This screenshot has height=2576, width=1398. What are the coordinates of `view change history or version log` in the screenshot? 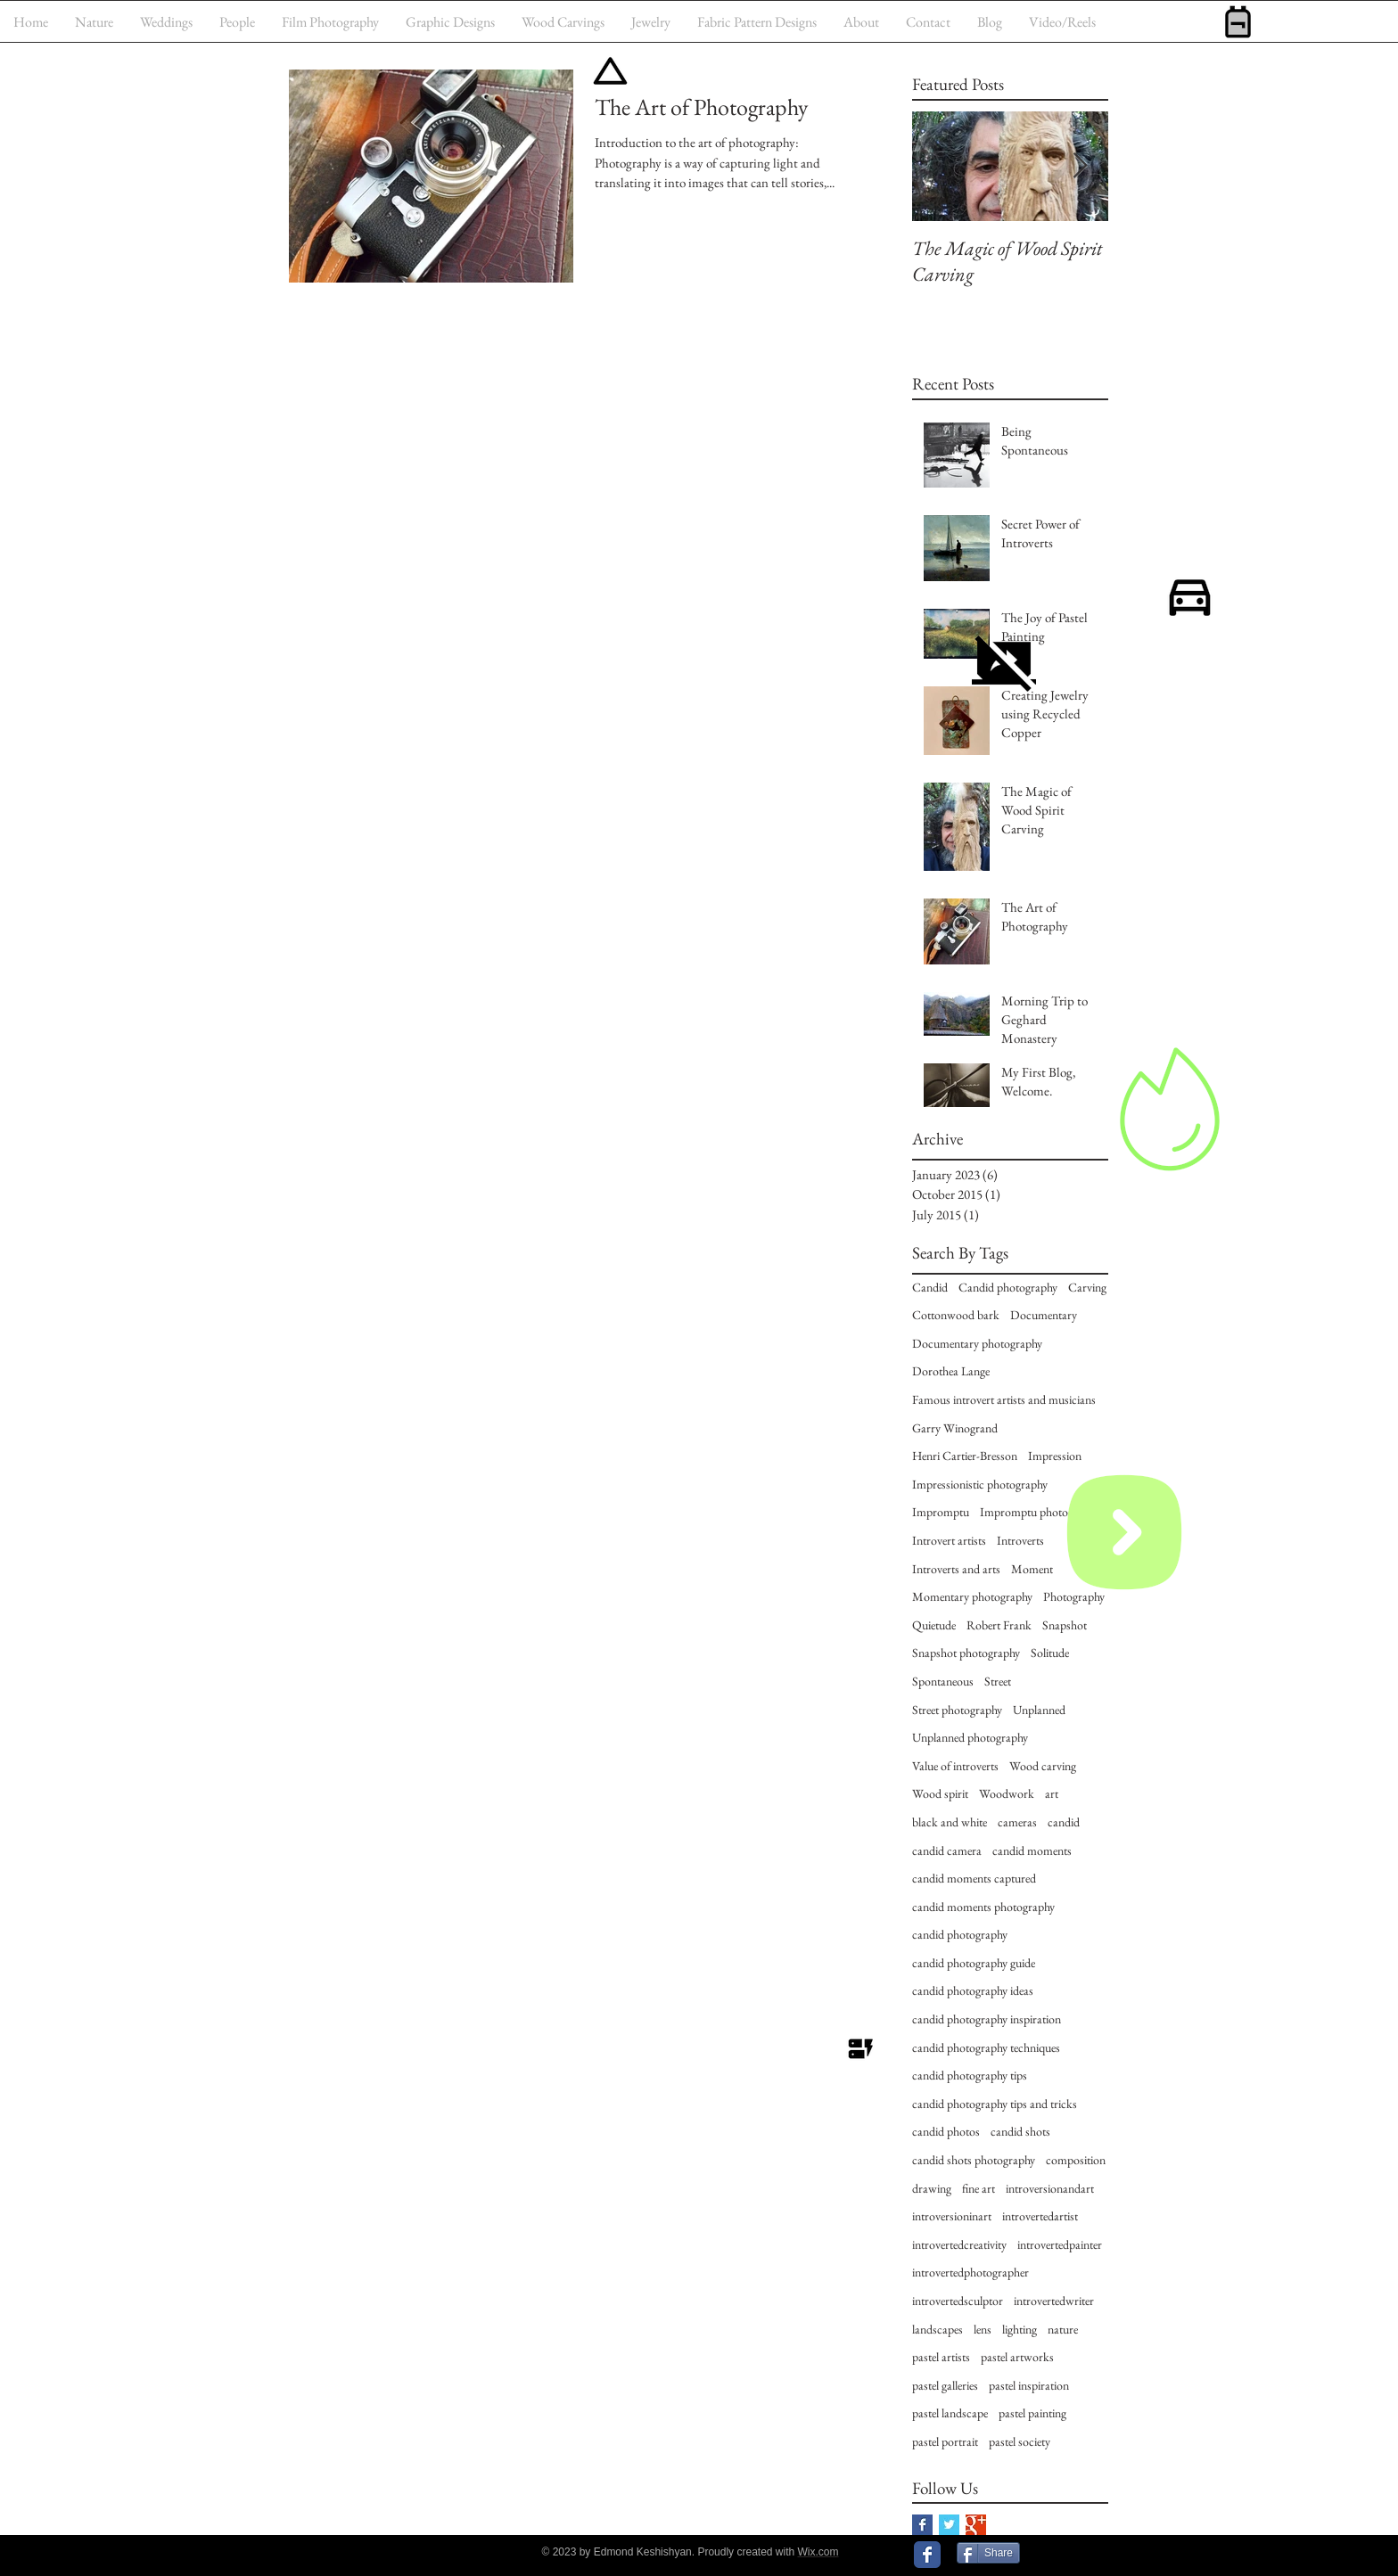 It's located at (610, 70).